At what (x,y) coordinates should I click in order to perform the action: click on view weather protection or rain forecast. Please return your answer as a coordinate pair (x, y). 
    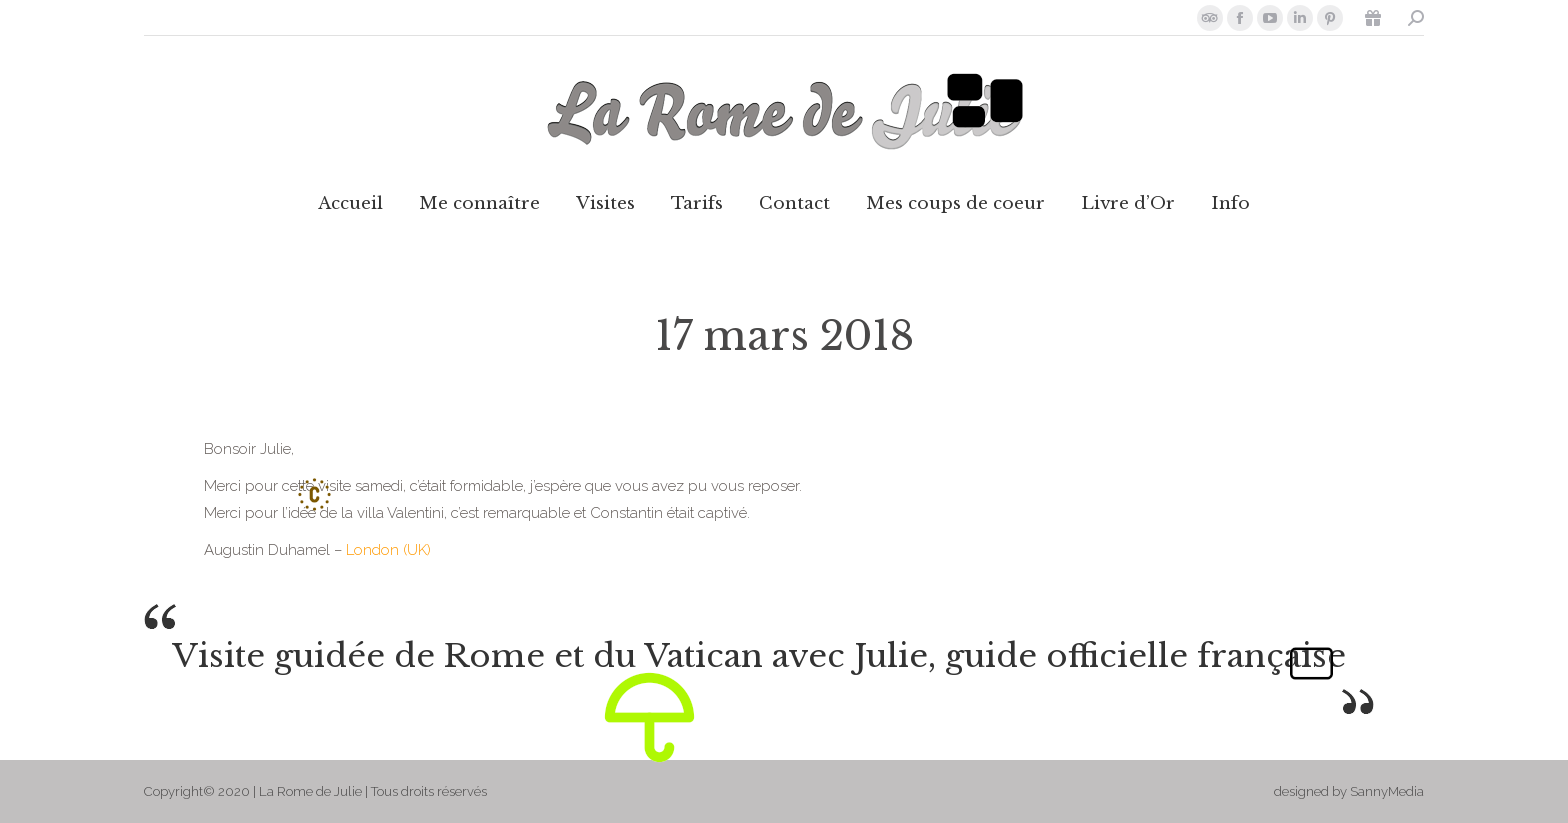
    Looking at the image, I should click on (649, 717).